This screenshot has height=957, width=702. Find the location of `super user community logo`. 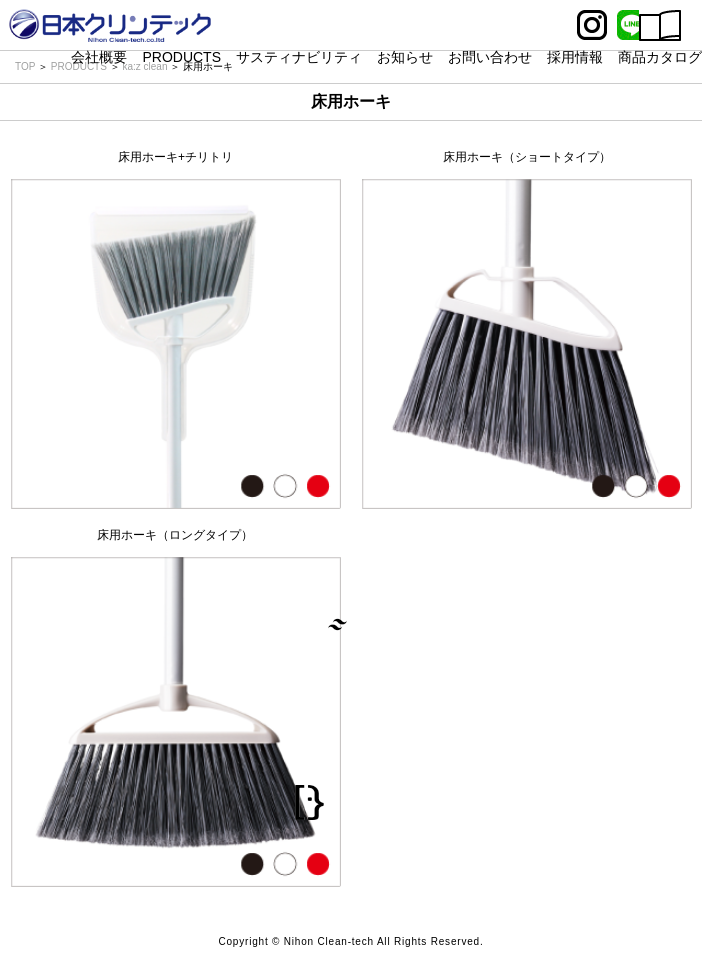

super user community logo is located at coordinates (309, 802).